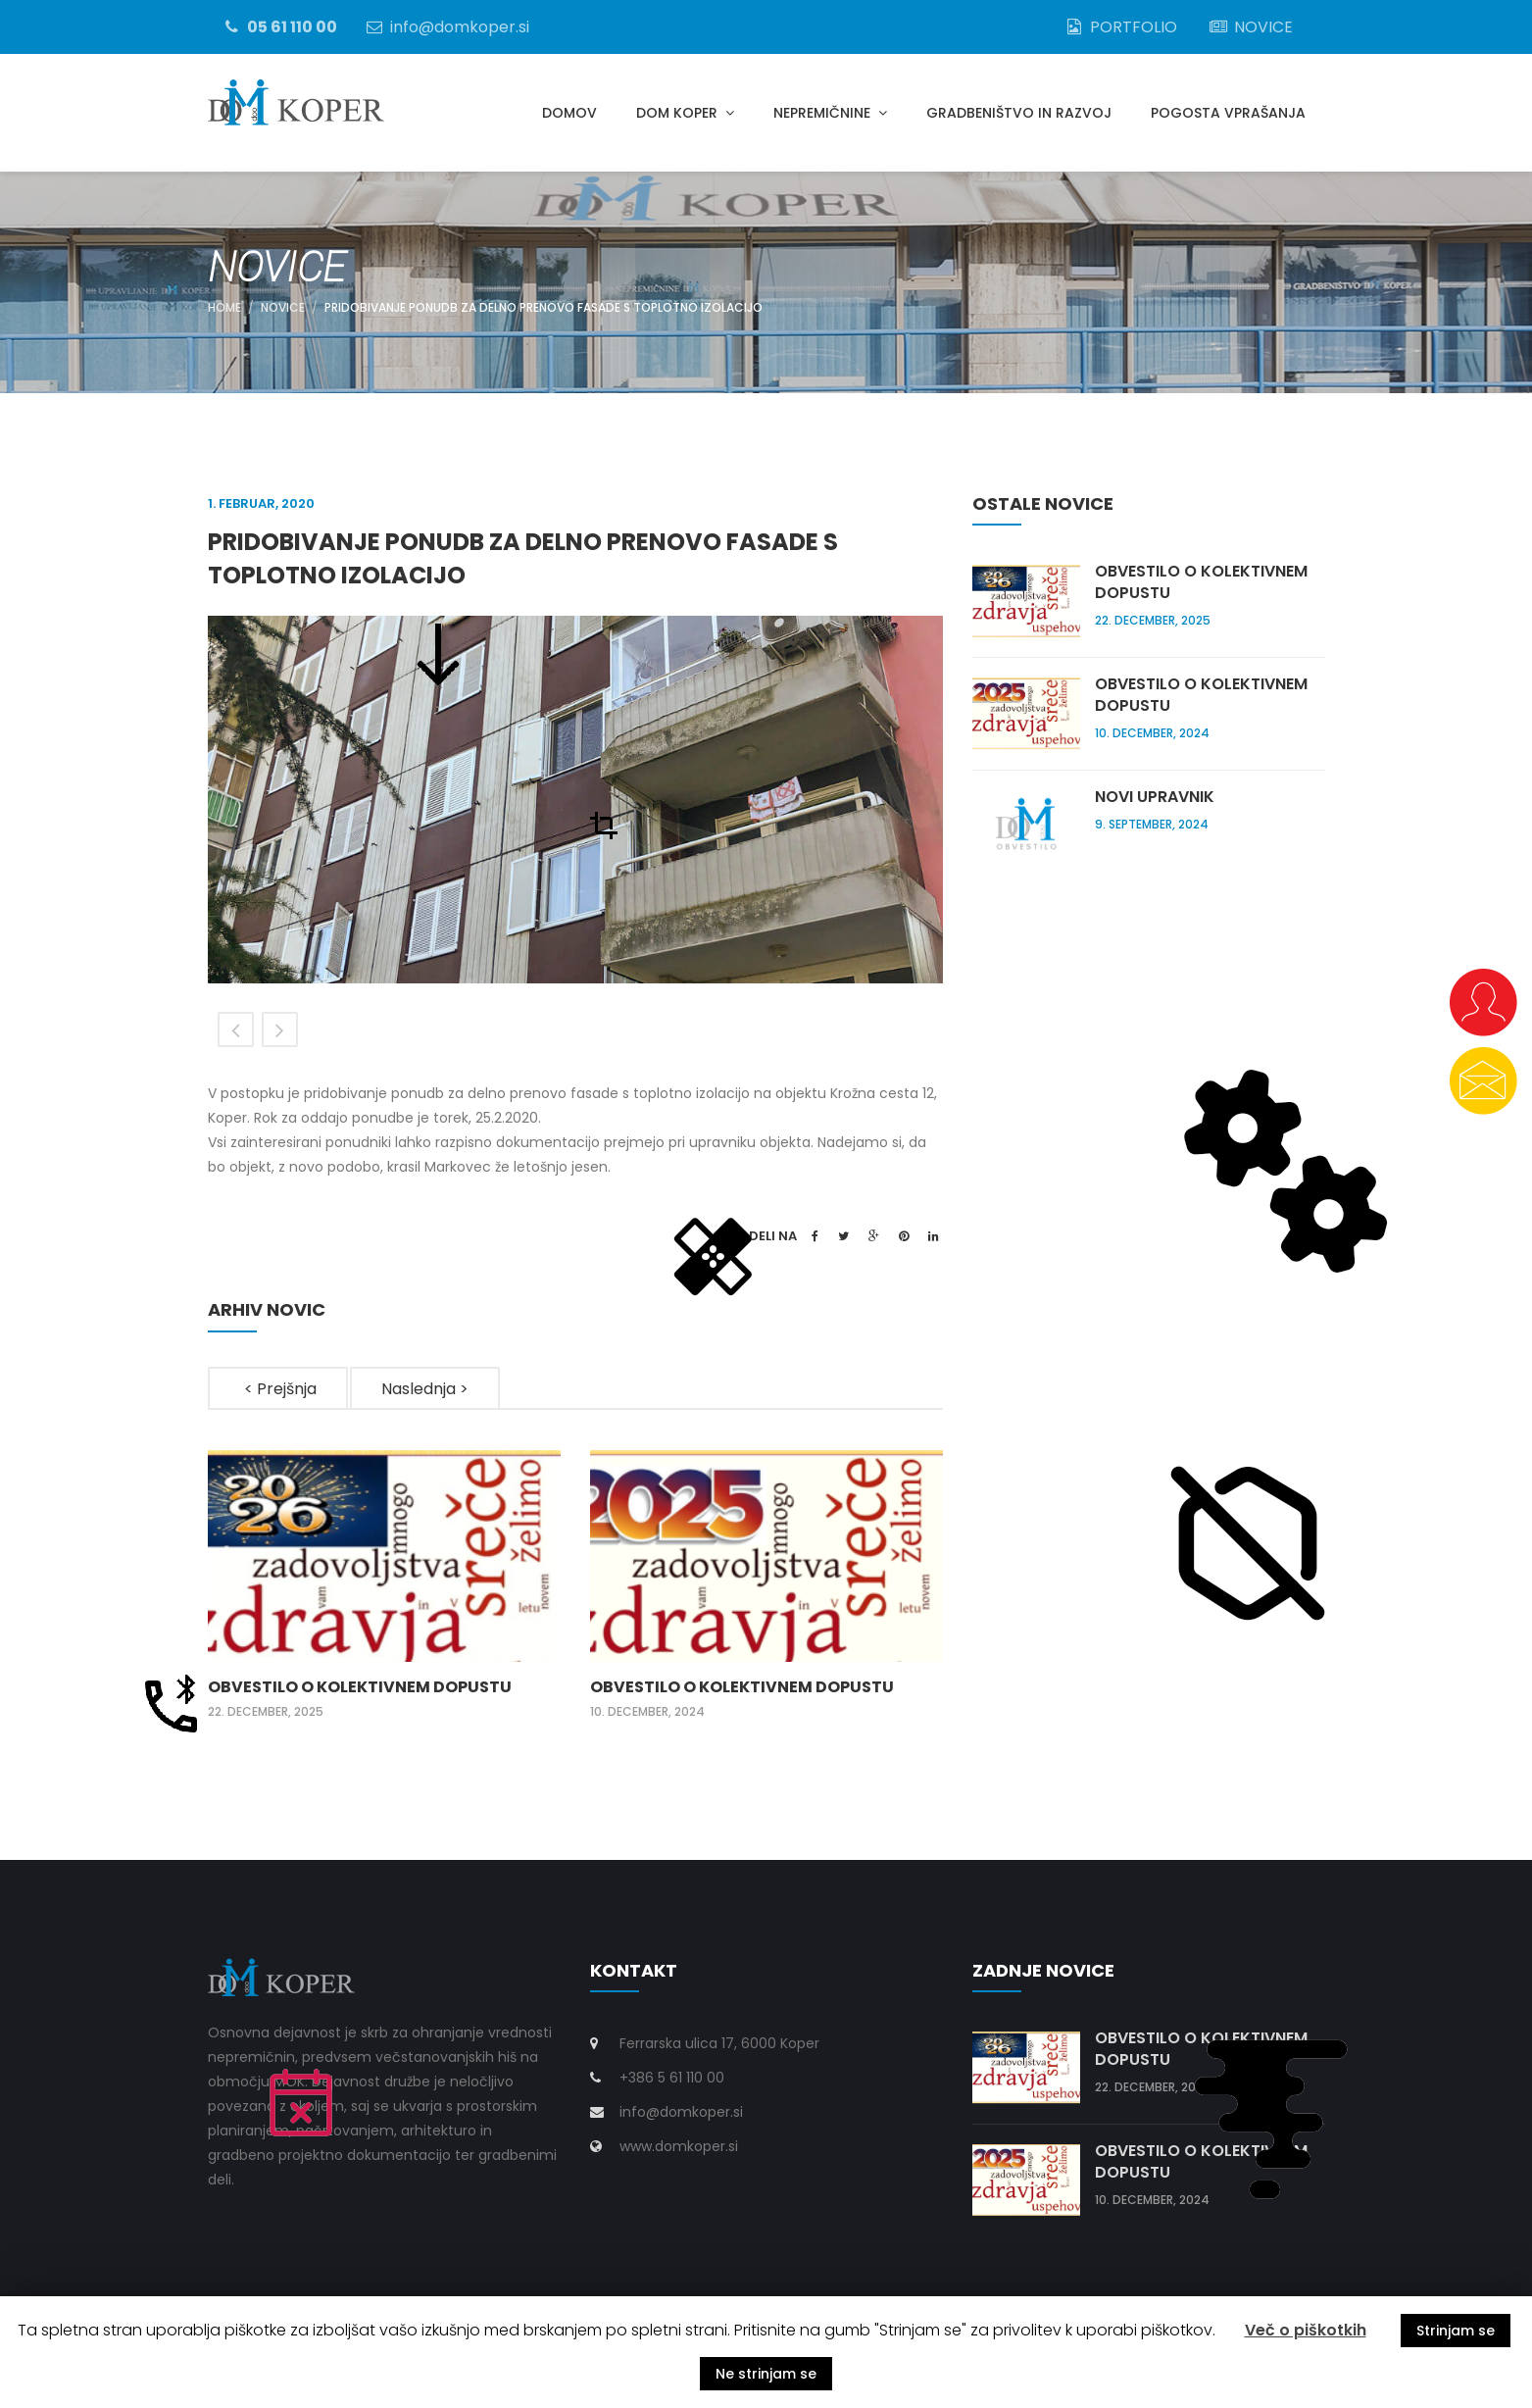  What do you see at coordinates (1285, 1171) in the screenshot?
I see `access settings or preferences` at bounding box center [1285, 1171].